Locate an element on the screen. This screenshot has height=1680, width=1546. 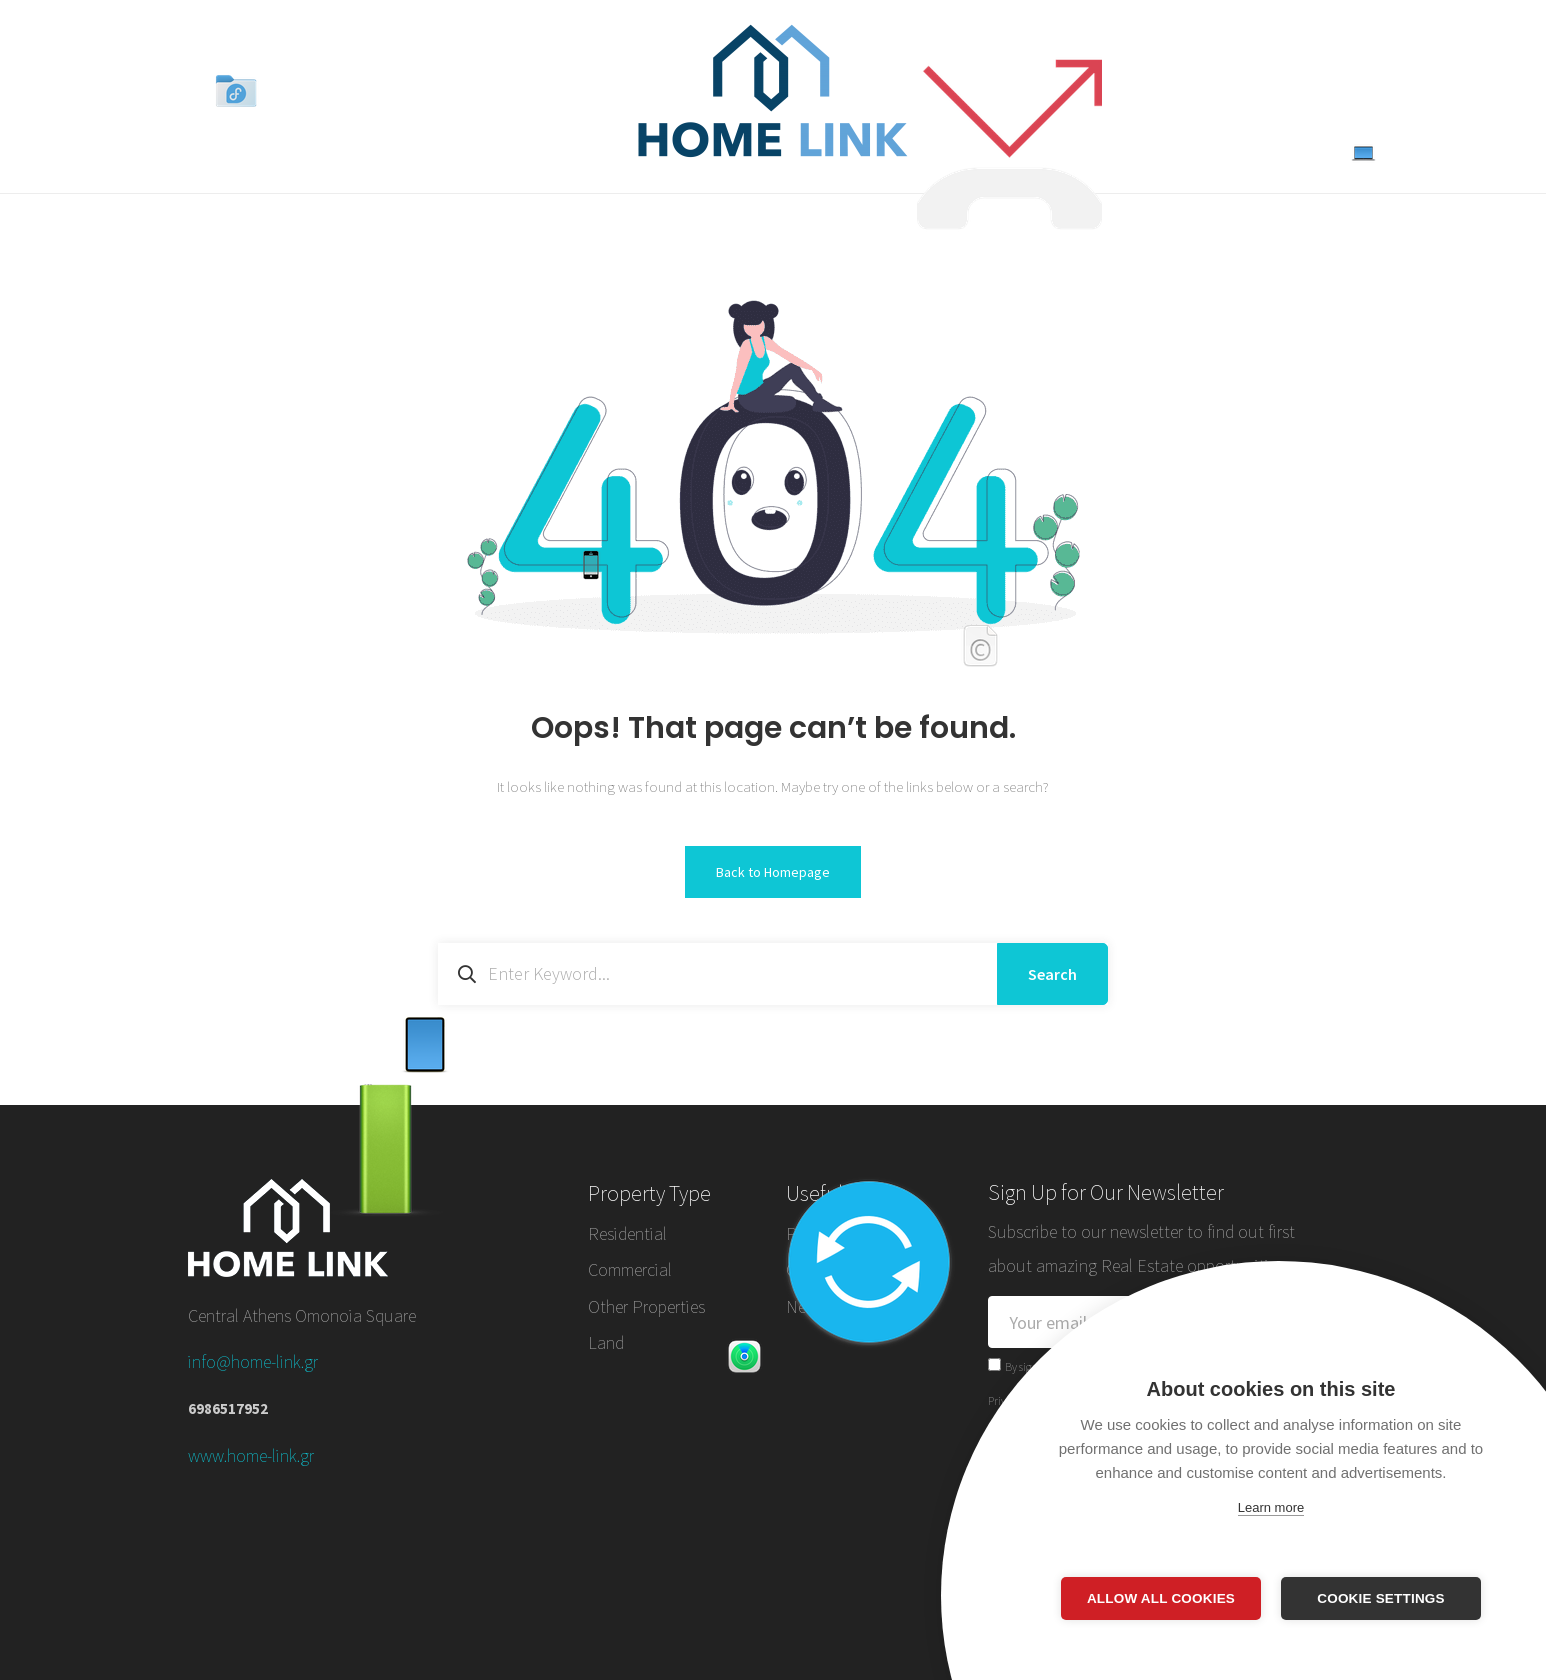
iPod nano device connected is located at coordinates (385, 1151).